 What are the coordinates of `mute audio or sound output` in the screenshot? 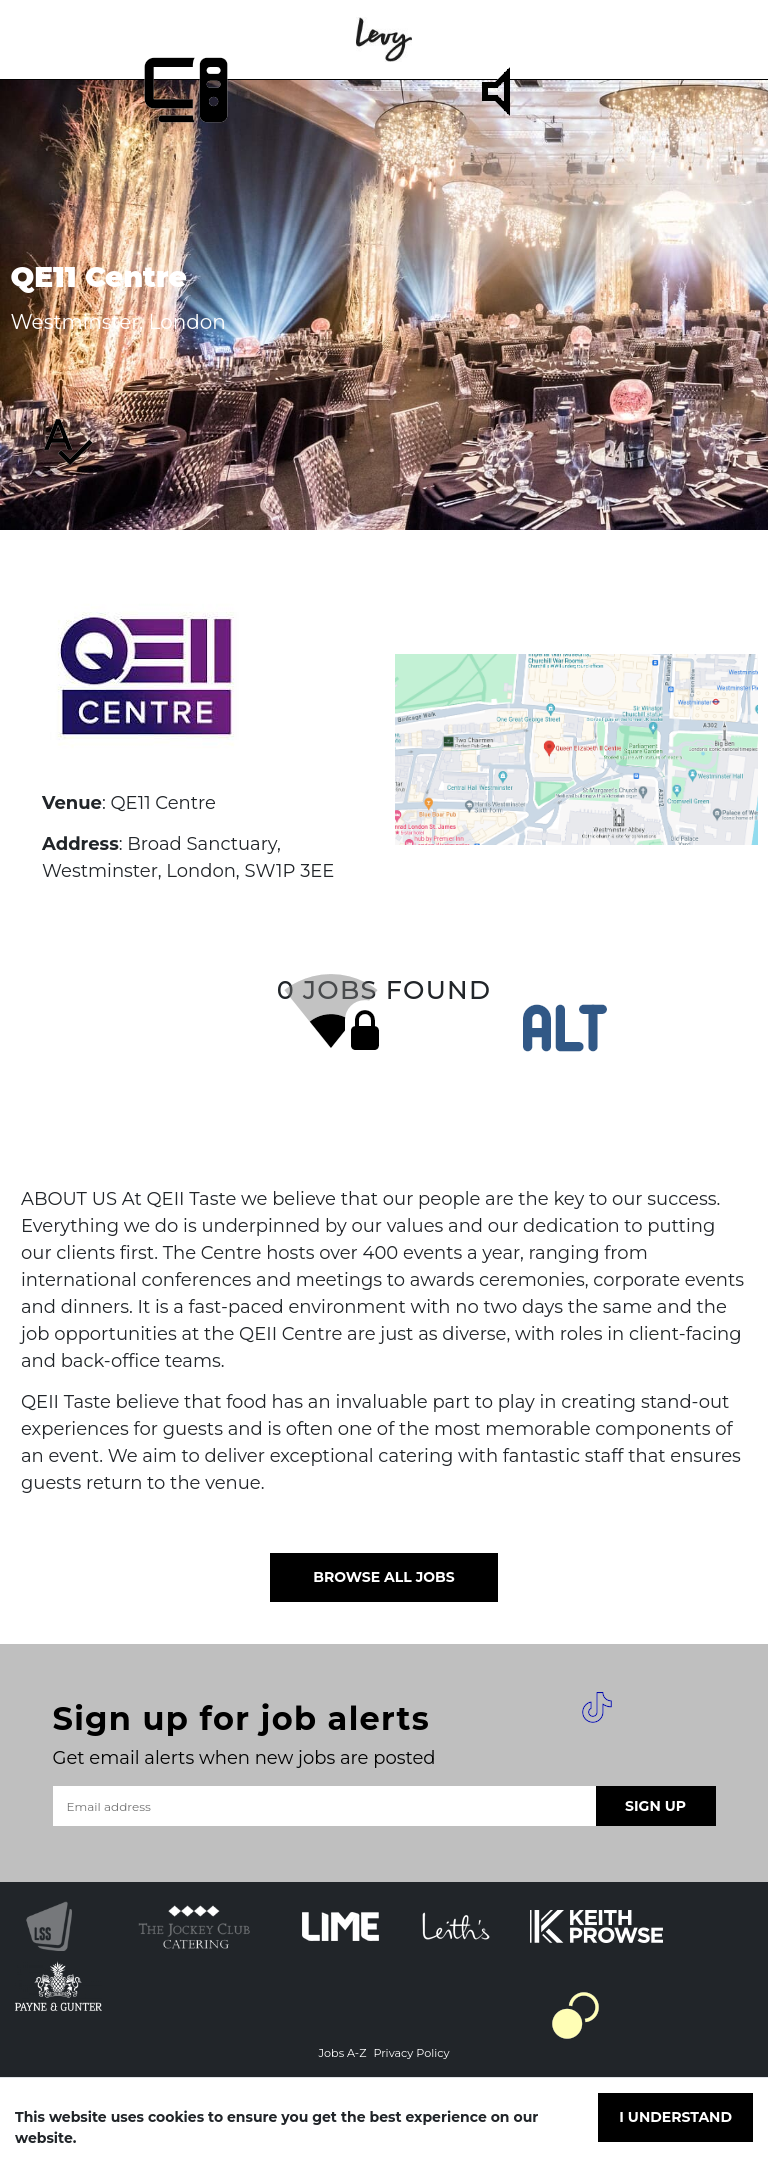 It's located at (497, 91).